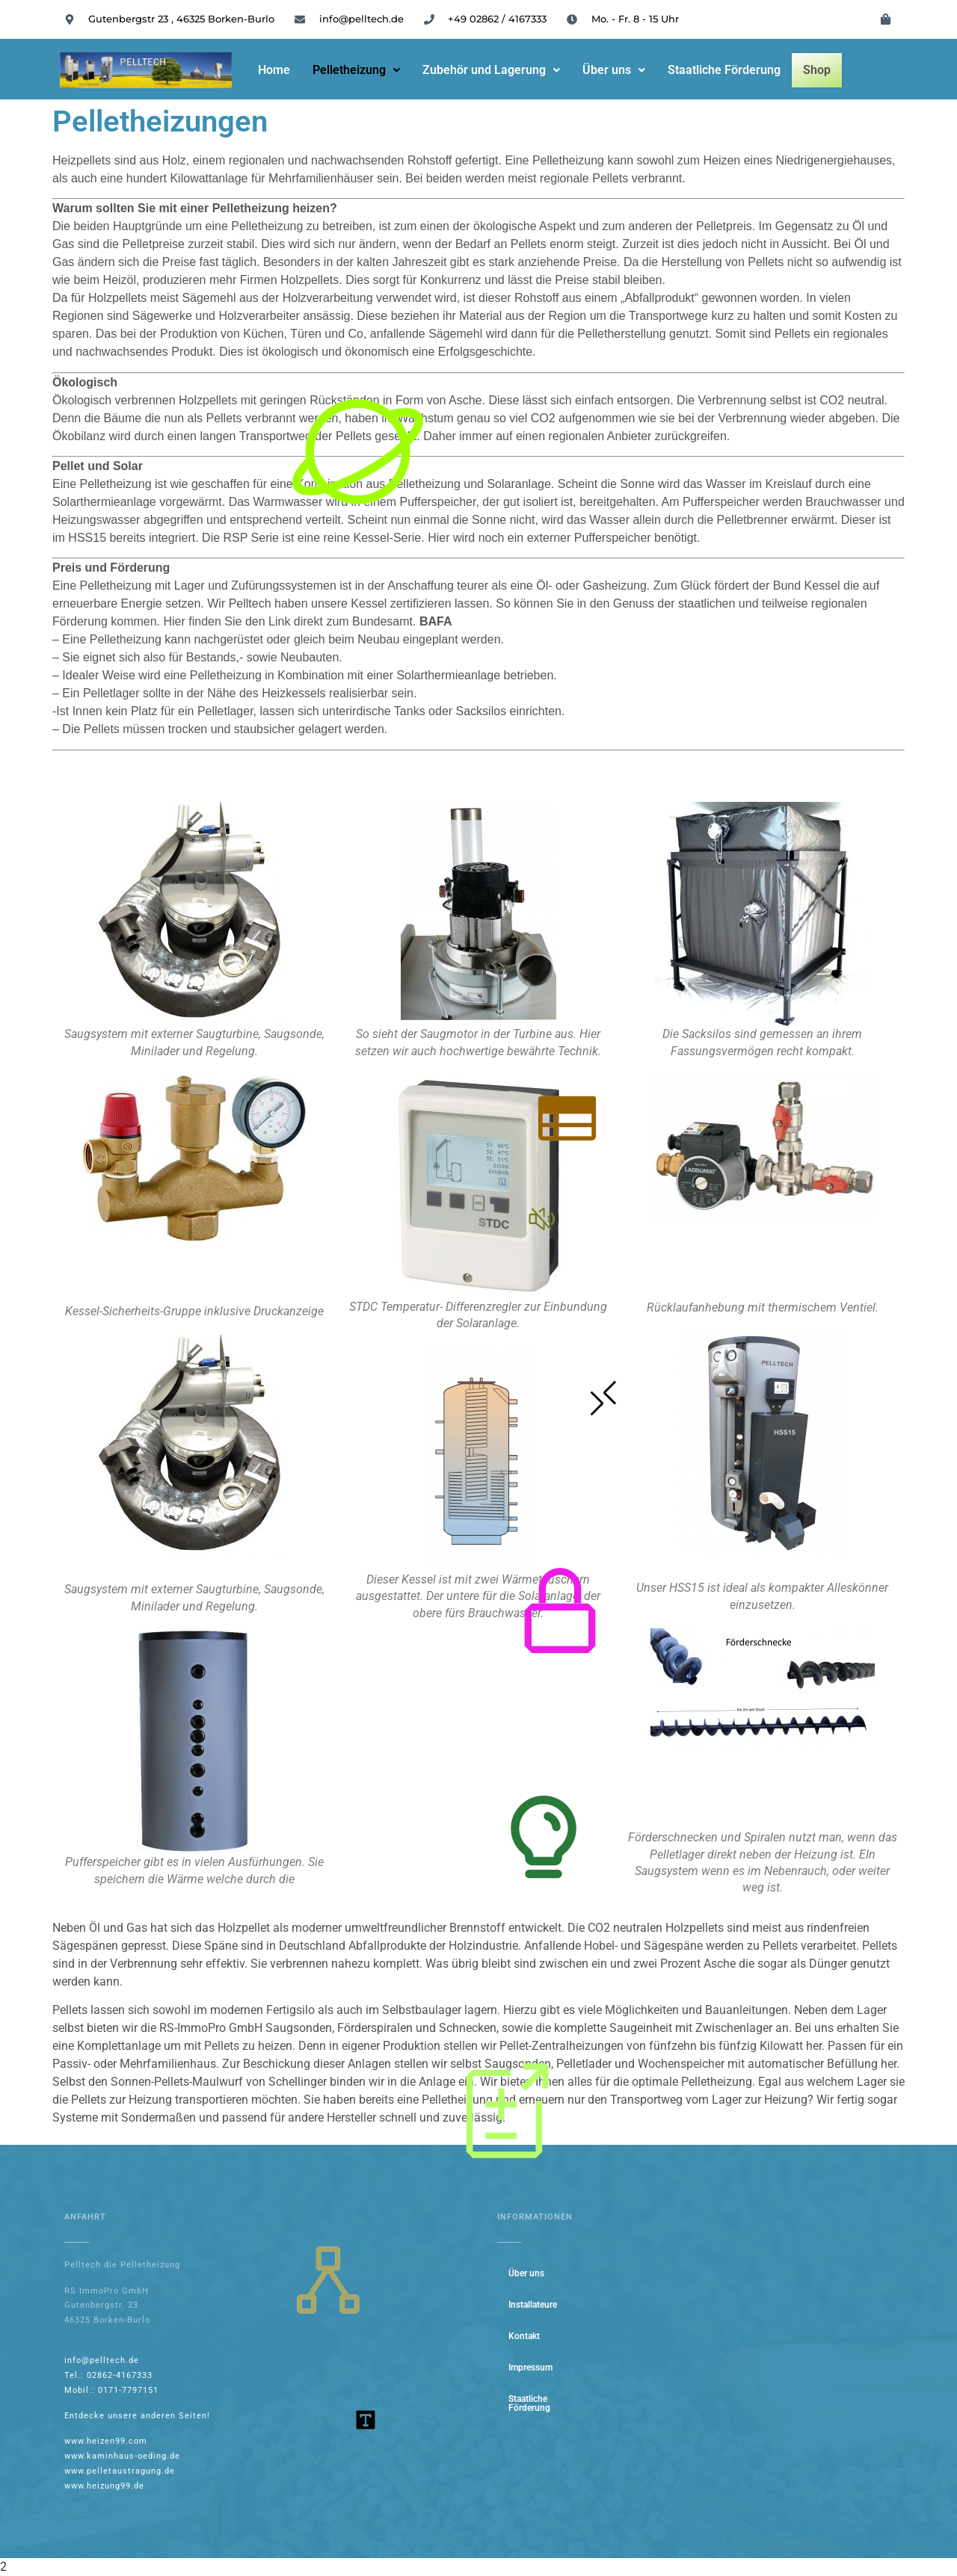  What do you see at coordinates (357, 451) in the screenshot?
I see `explore global or worldwide content` at bounding box center [357, 451].